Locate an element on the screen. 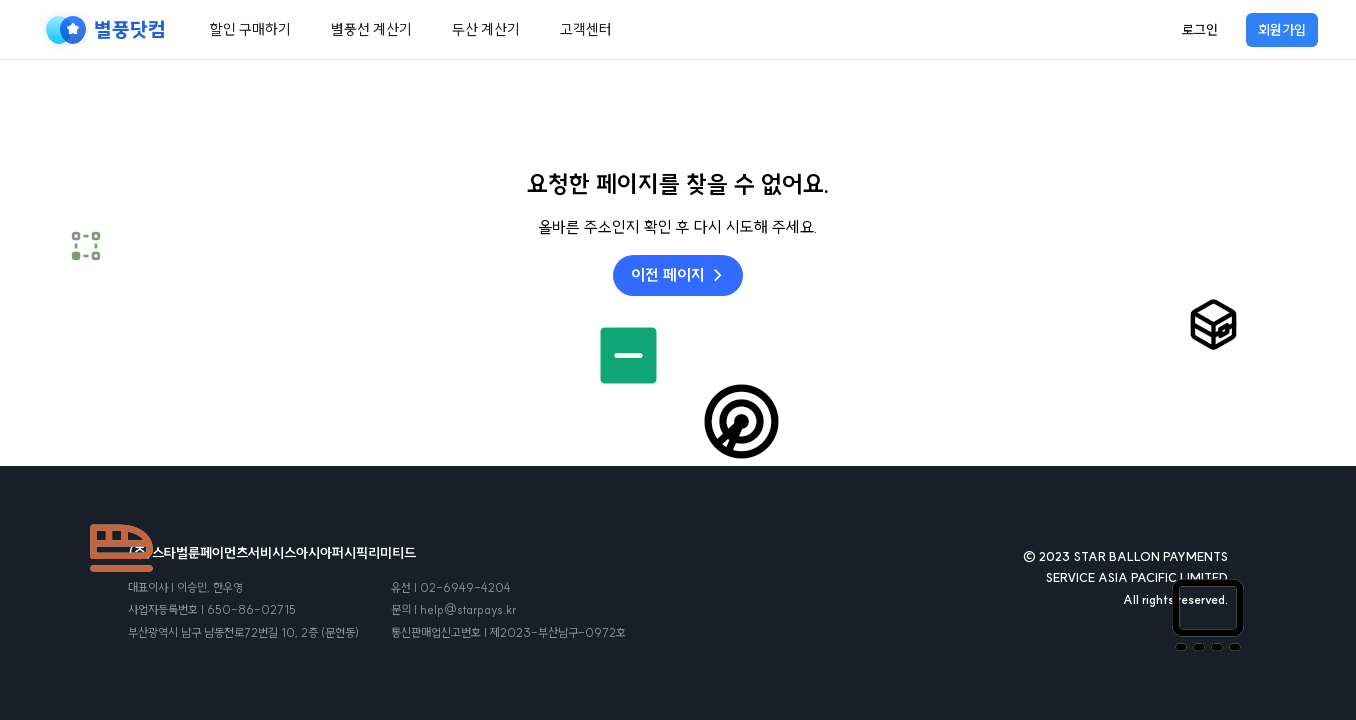  collapse or minimize a section is located at coordinates (628, 355).